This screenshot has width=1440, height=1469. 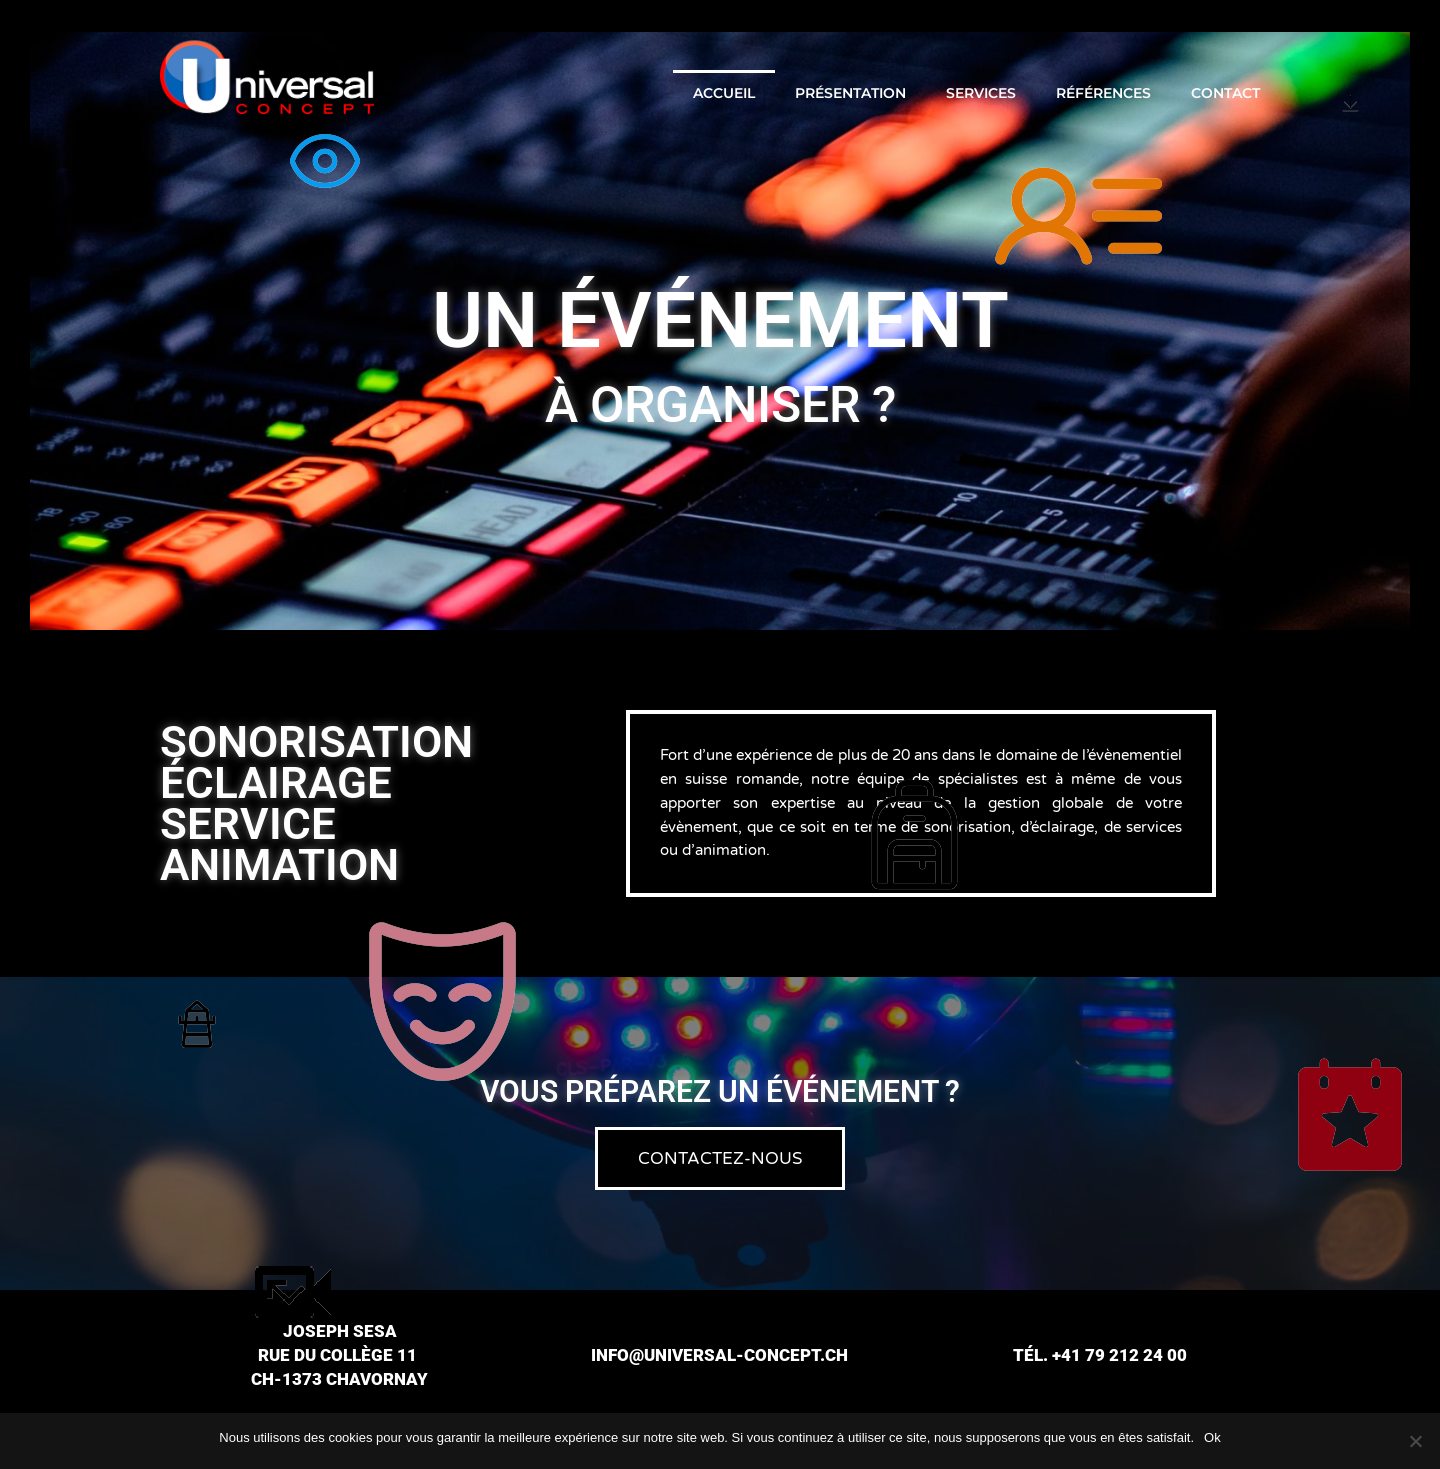 I want to click on access theater or entertainment mode, so click(x=442, y=995).